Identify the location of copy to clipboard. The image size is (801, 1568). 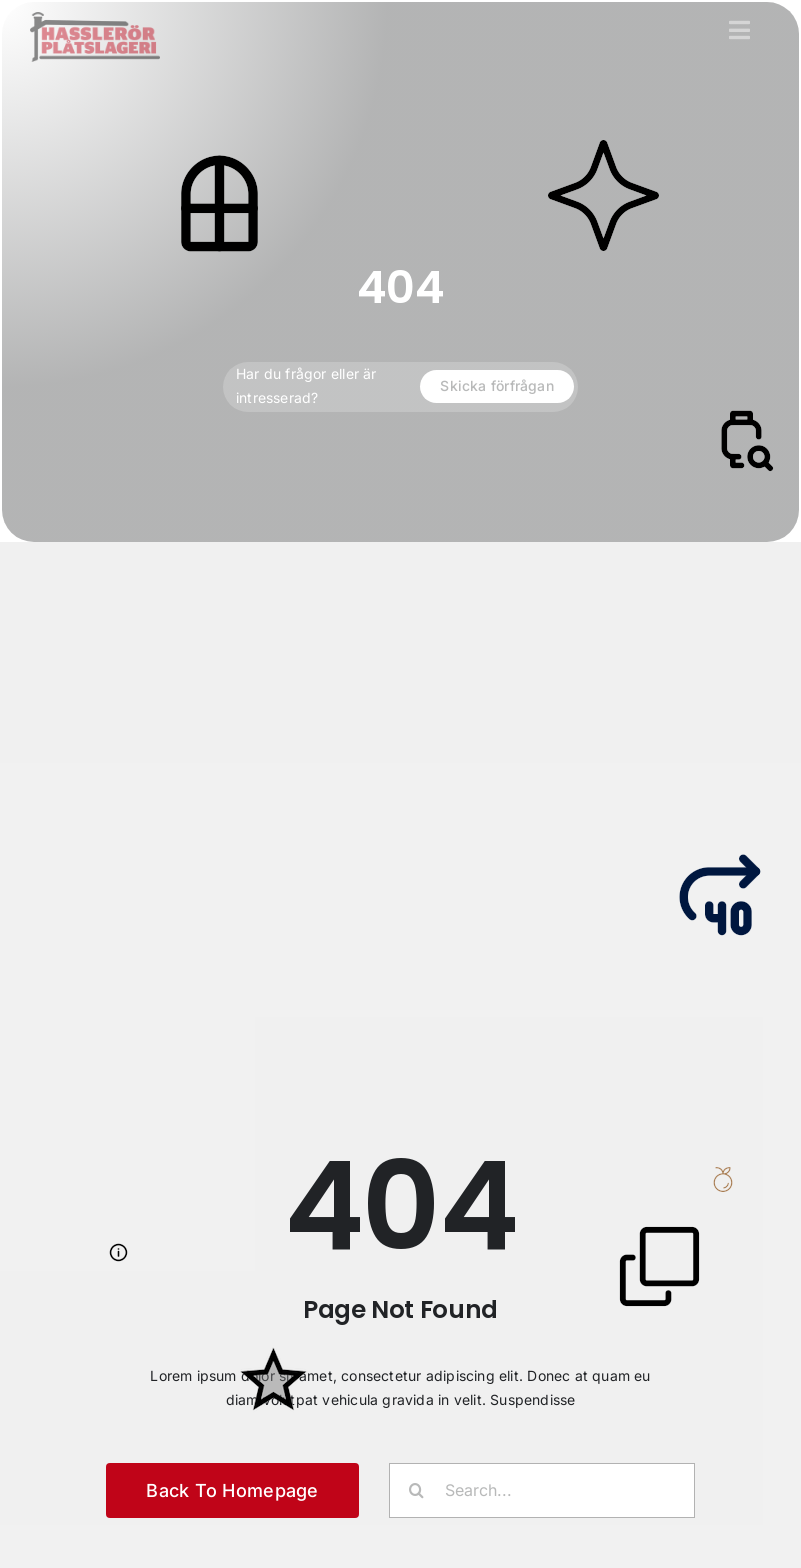
(659, 1266).